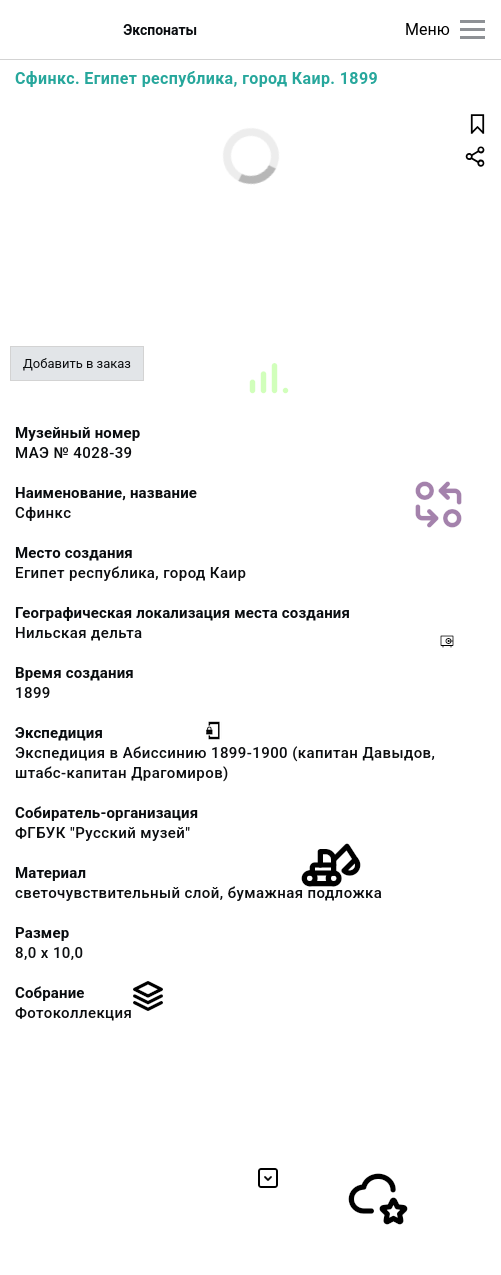 The height and width of the screenshot is (1275, 501). What do you see at coordinates (212, 730) in the screenshot?
I see `device is locked or secured` at bounding box center [212, 730].